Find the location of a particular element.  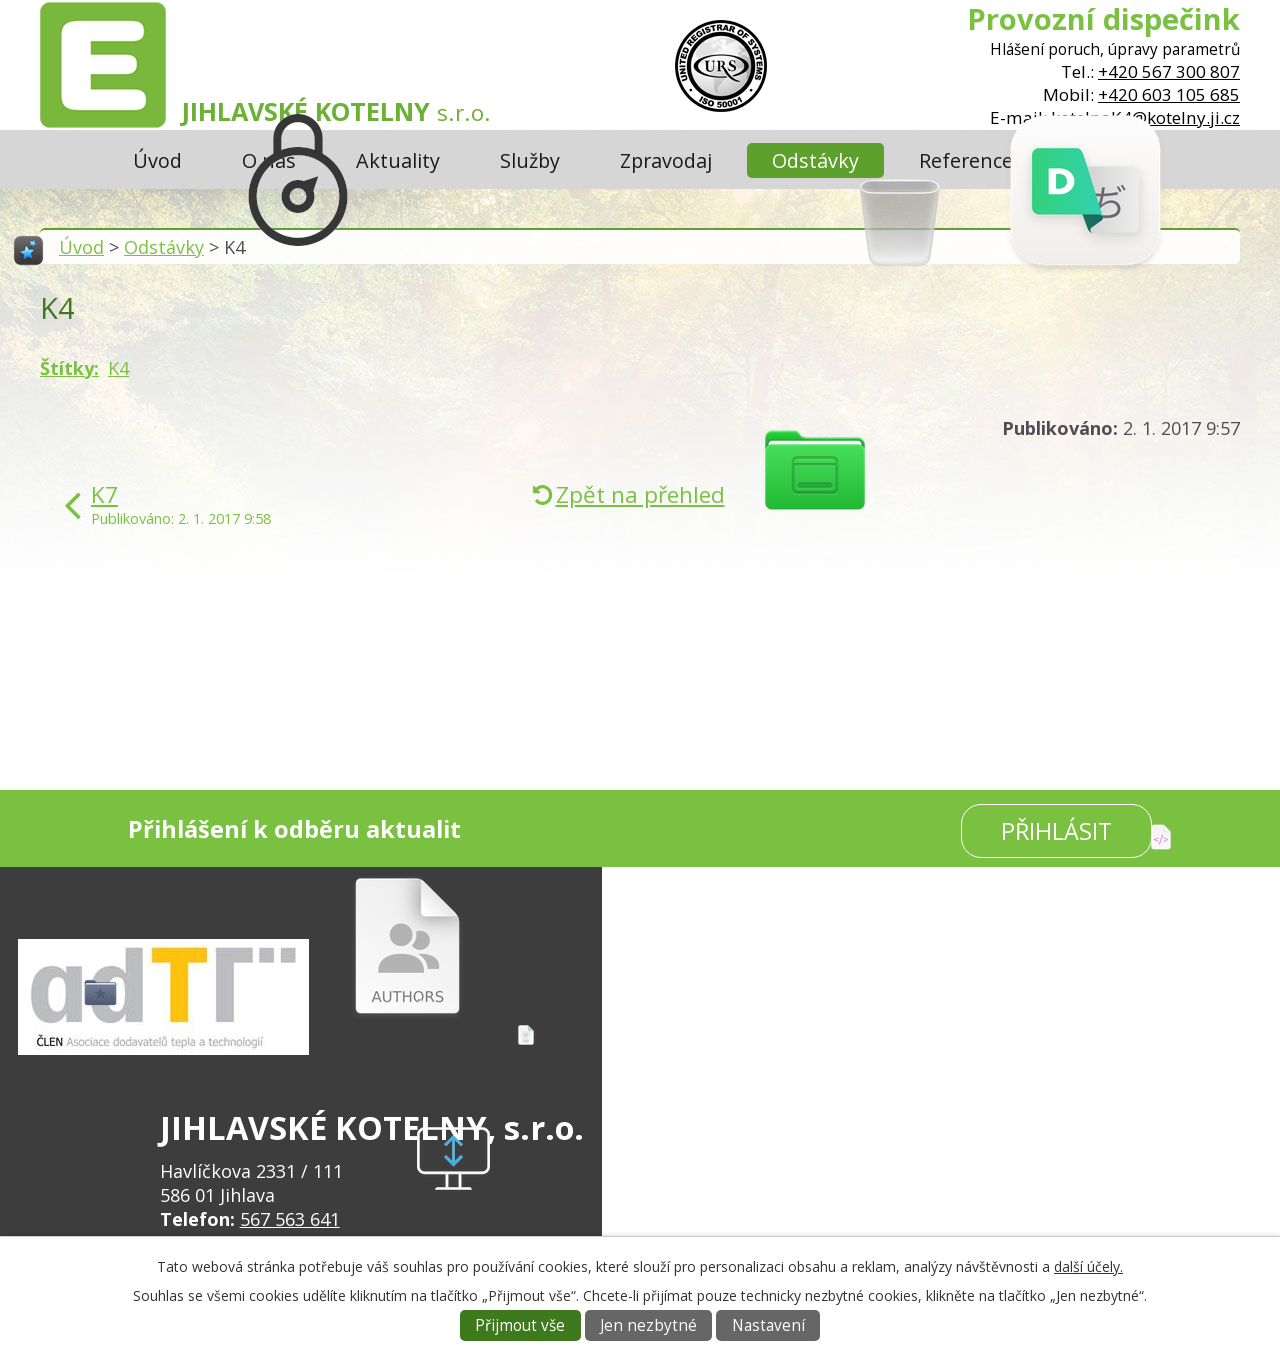

open desktop folder is located at coordinates (815, 470).